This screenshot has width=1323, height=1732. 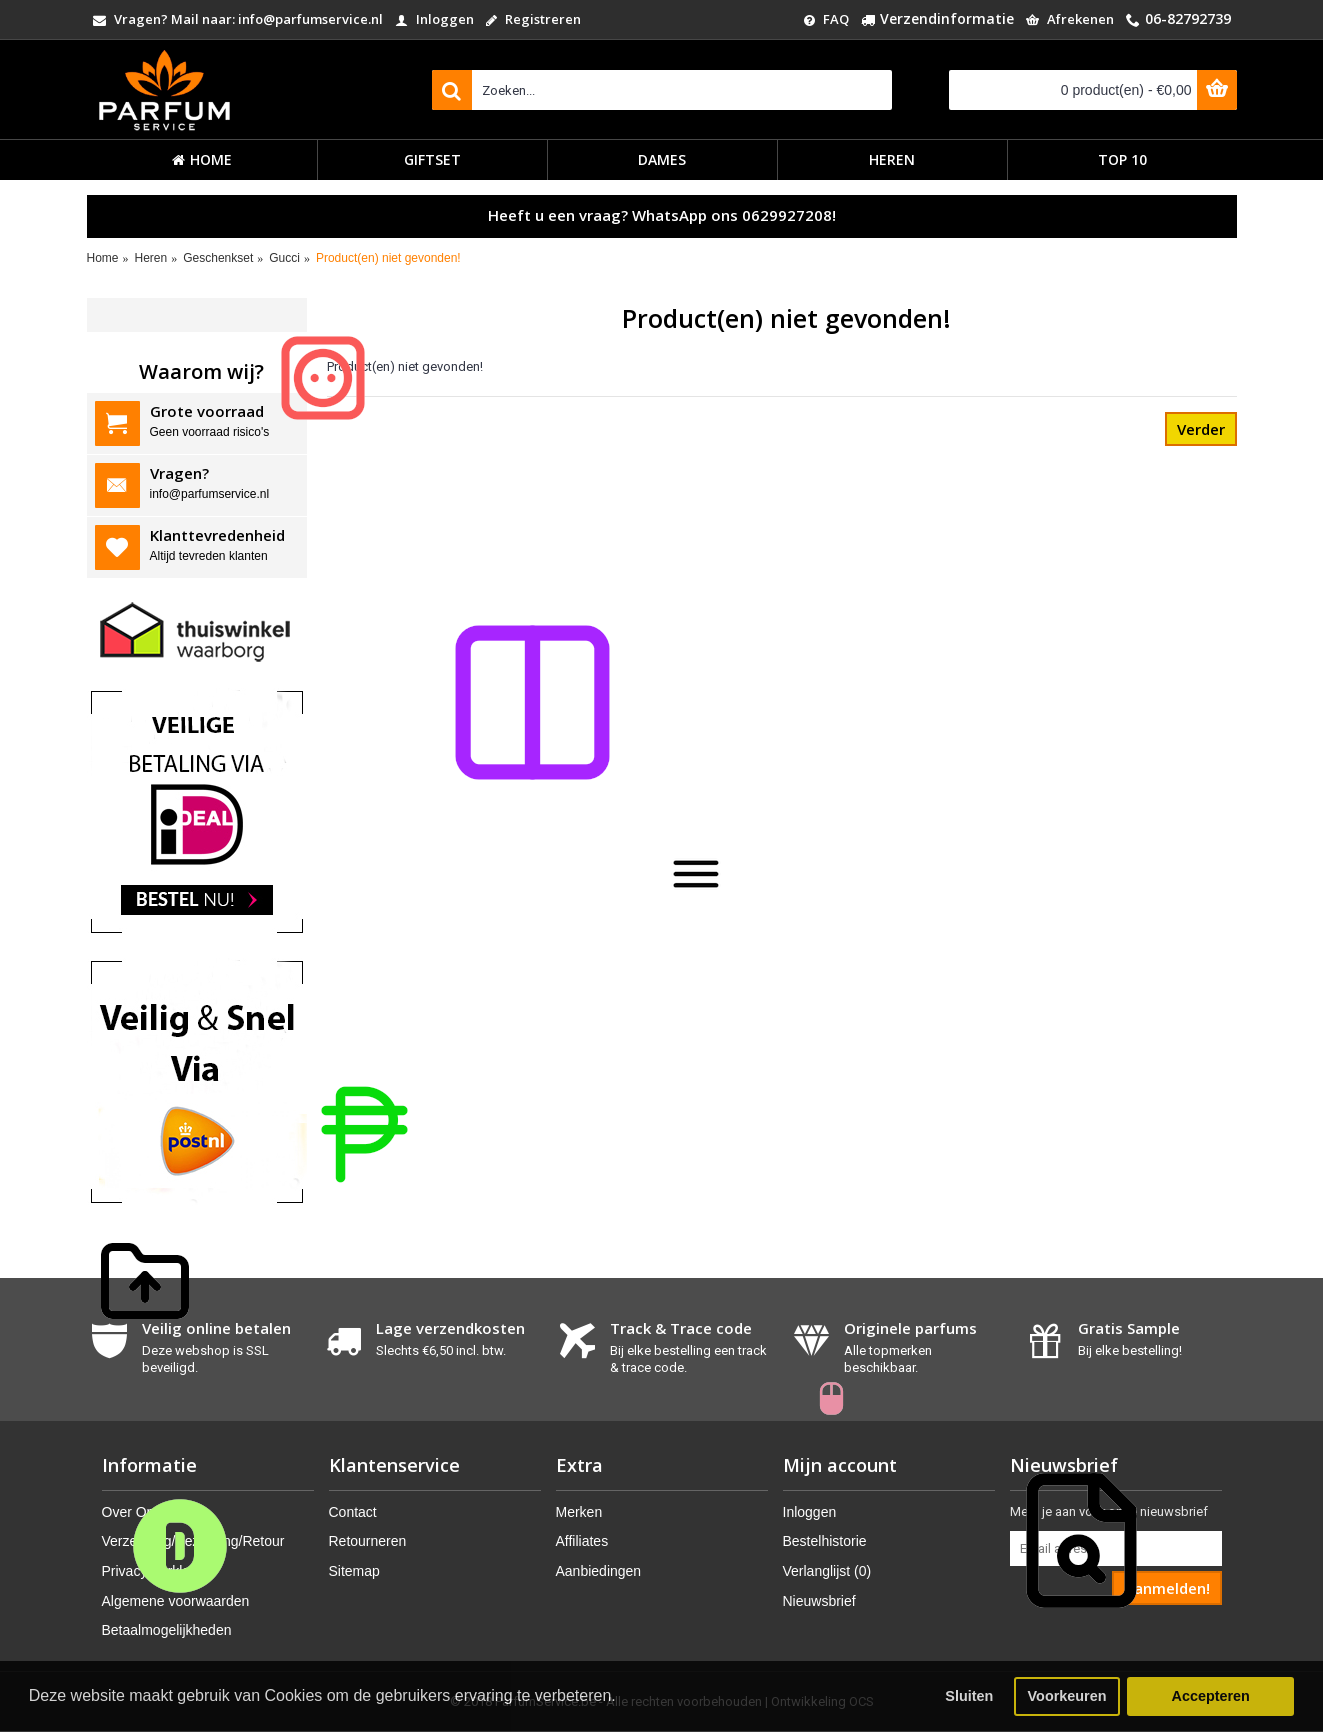 I want to click on open navigation menu, so click(x=696, y=874).